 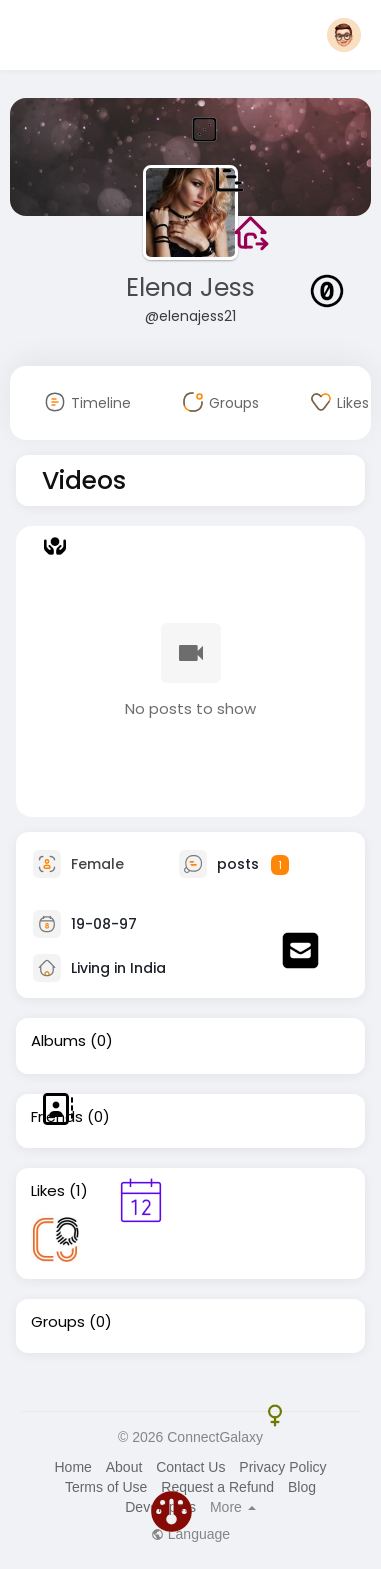 What do you see at coordinates (57, 1109) in the screenshot?
I see `open your contacts list` at bounding box center [57, 1109].